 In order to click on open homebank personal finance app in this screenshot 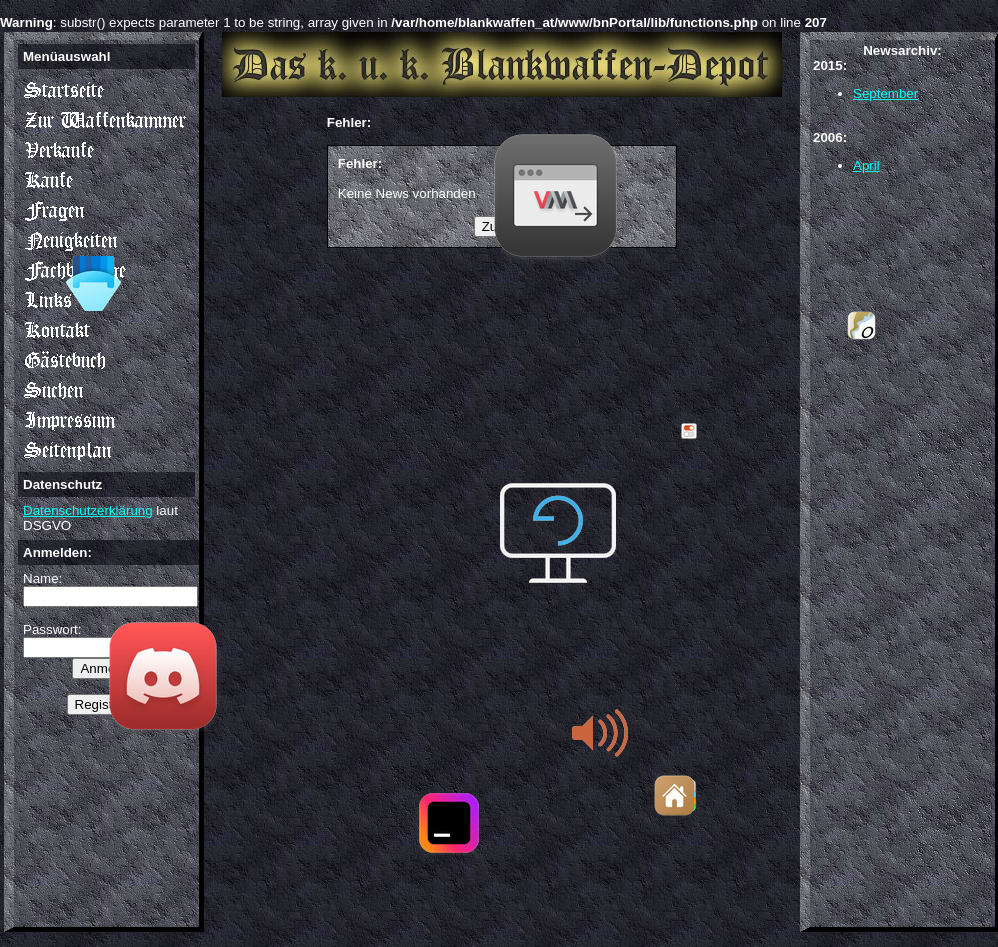, I will do `click(674, 795)`.